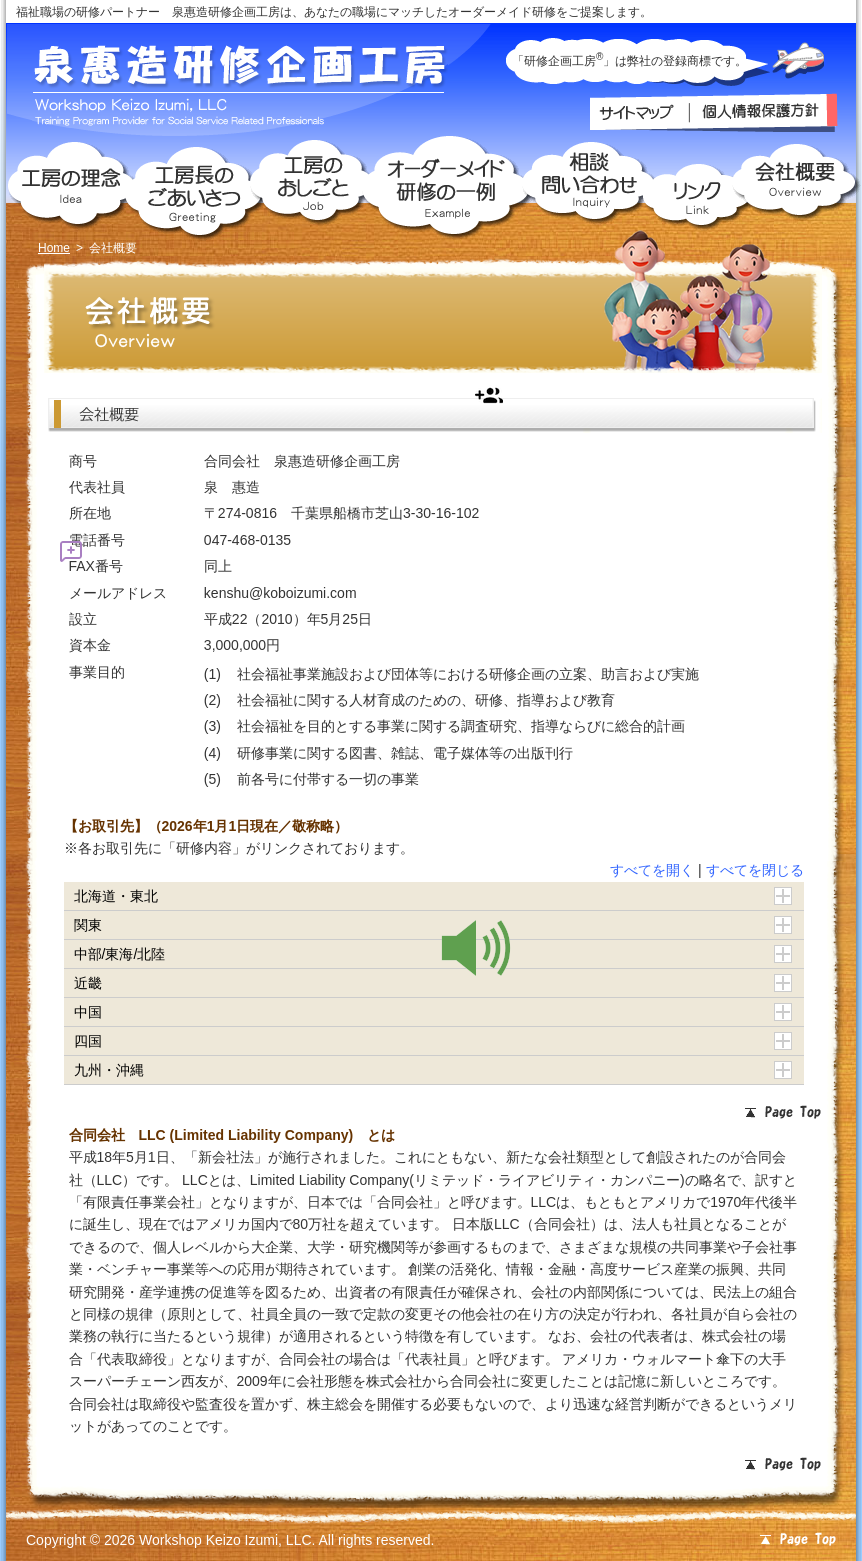  I want to click on volume is set to high or maximum, so click(476, 948).